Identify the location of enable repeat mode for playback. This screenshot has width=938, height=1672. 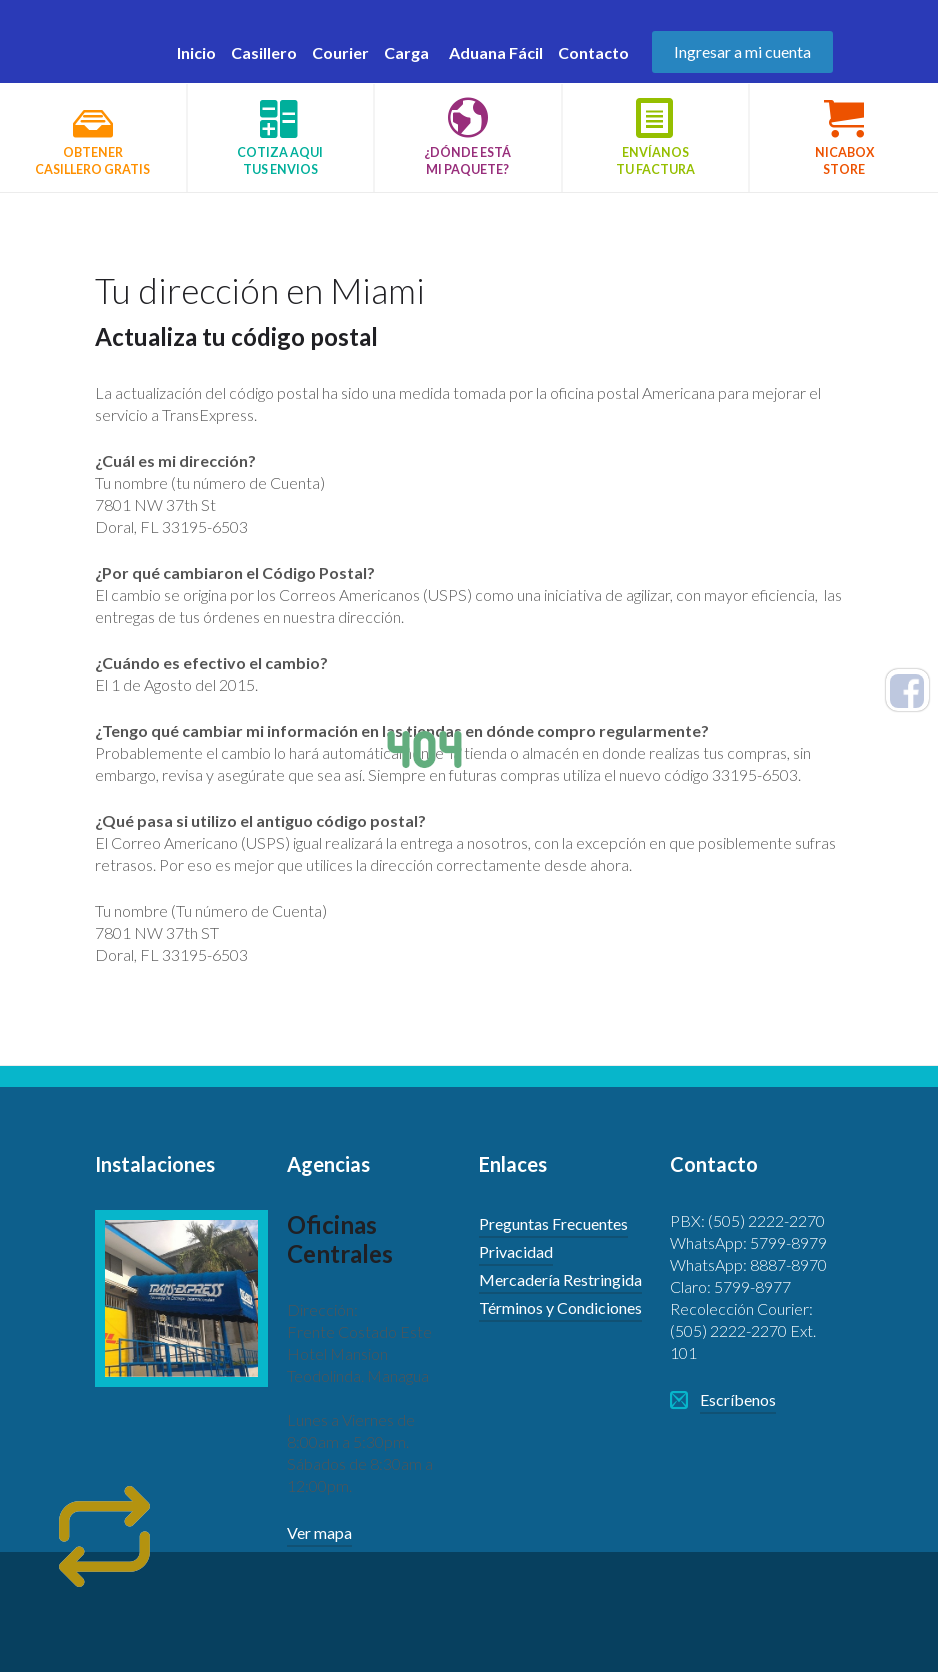
(104, 1536).